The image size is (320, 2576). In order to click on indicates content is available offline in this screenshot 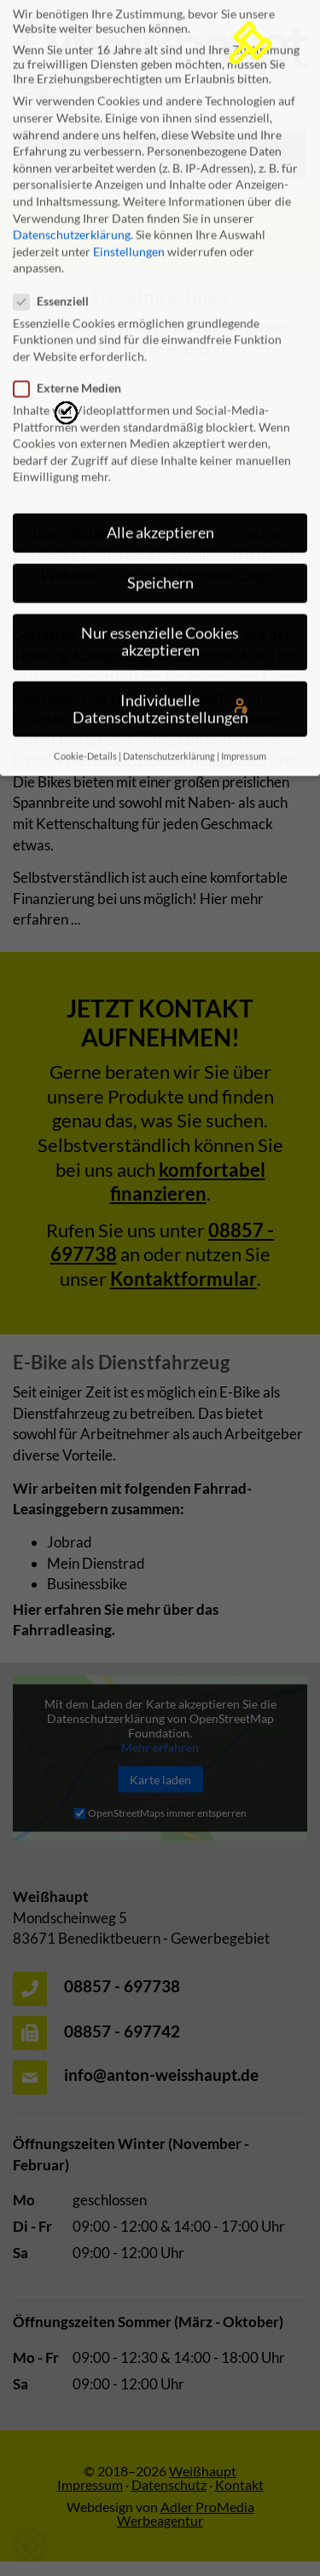, I will do `click(66, 412)`.